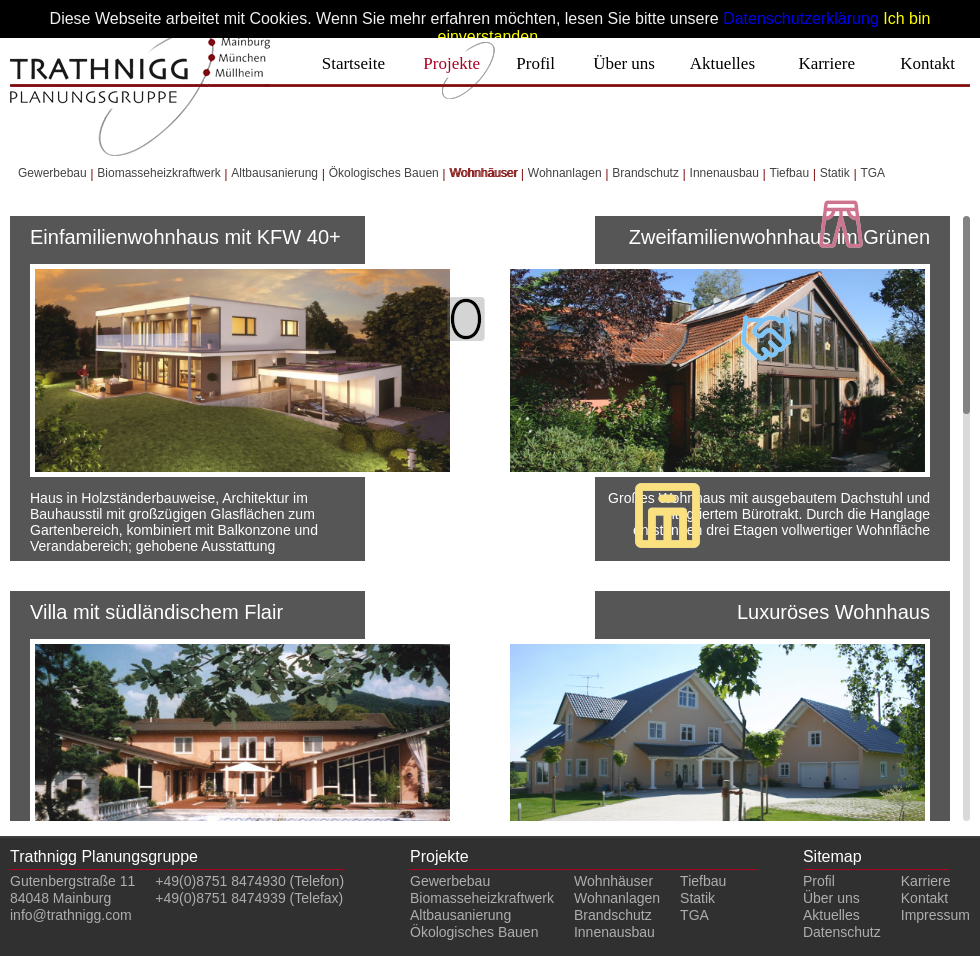 This screenshot has height=956, width=980. What do you see at coordinates (466, 319) in the screenshot?
I see `represents the number zero in a numeric input or display` at bounding box center [466, 319].